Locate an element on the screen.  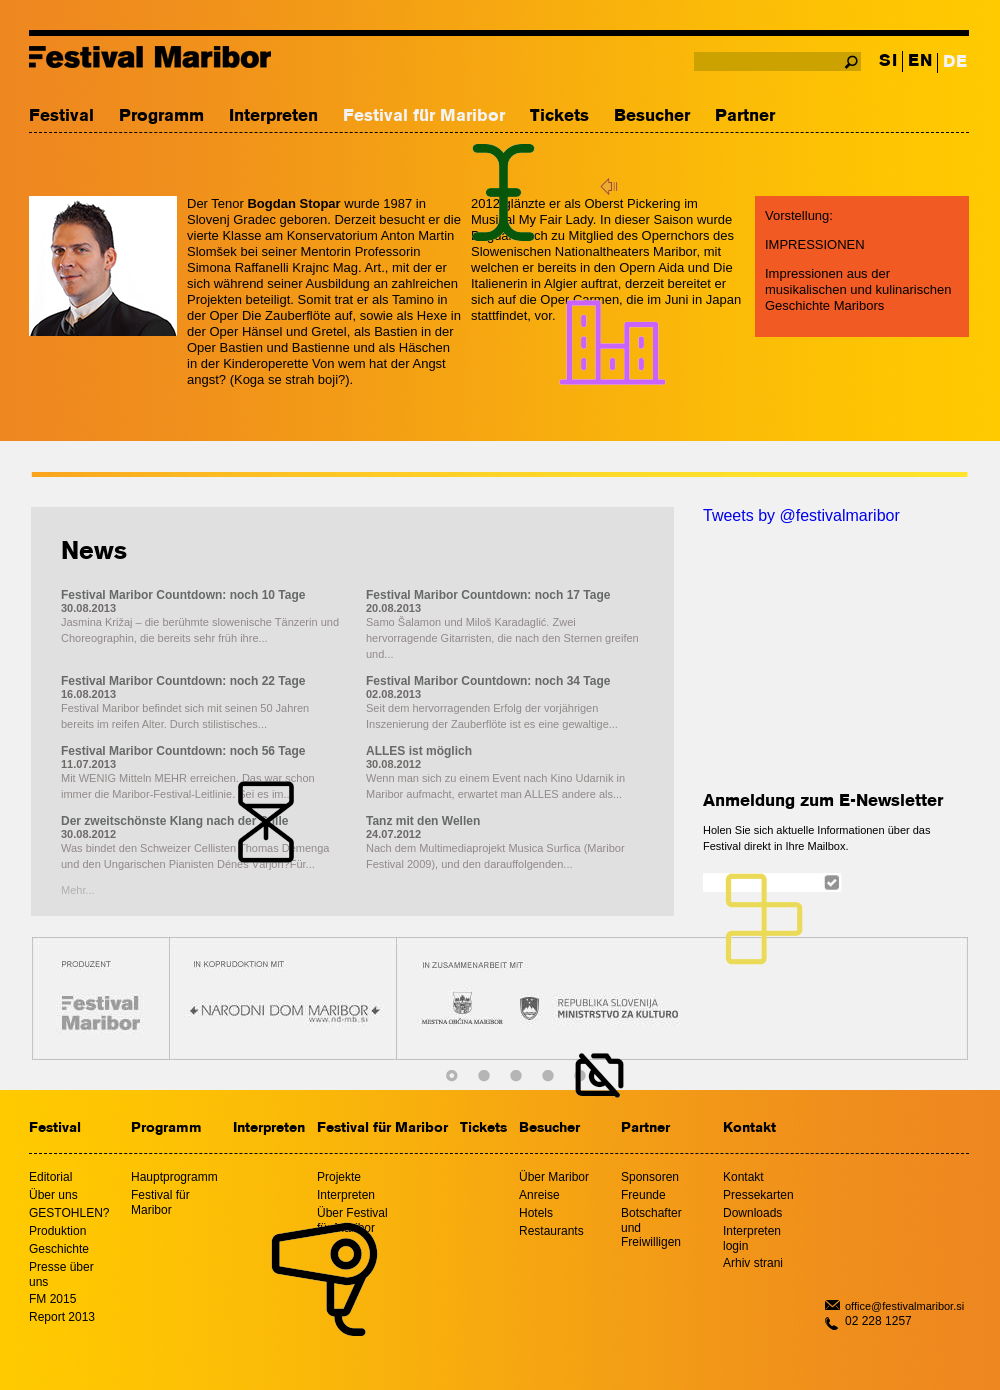
hair styling or salon services is located at coordinates (326, 1273).